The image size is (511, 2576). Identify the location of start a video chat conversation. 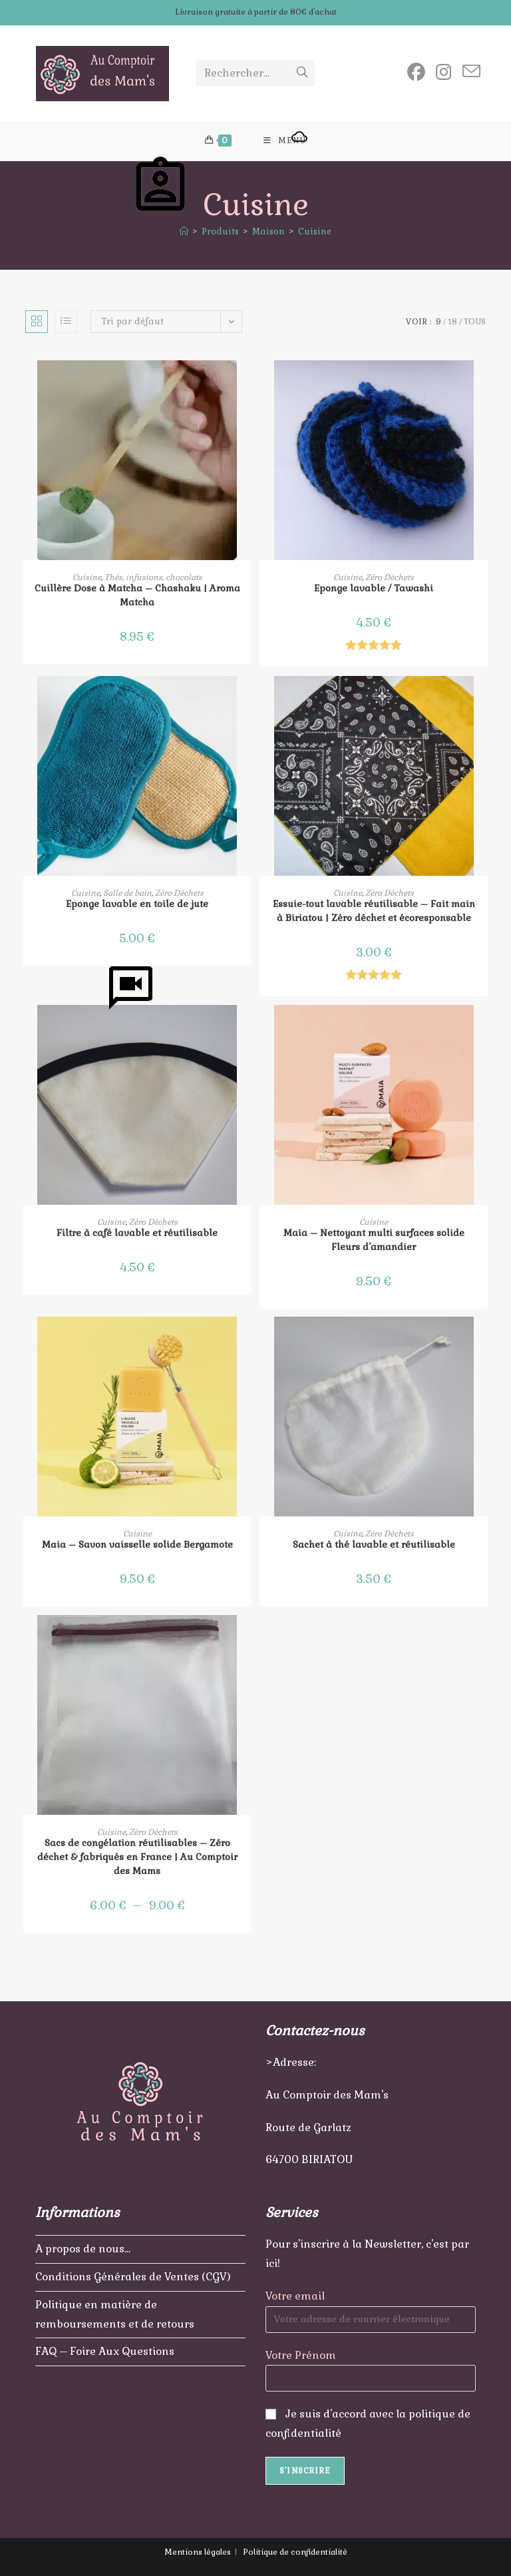
(130, 988).